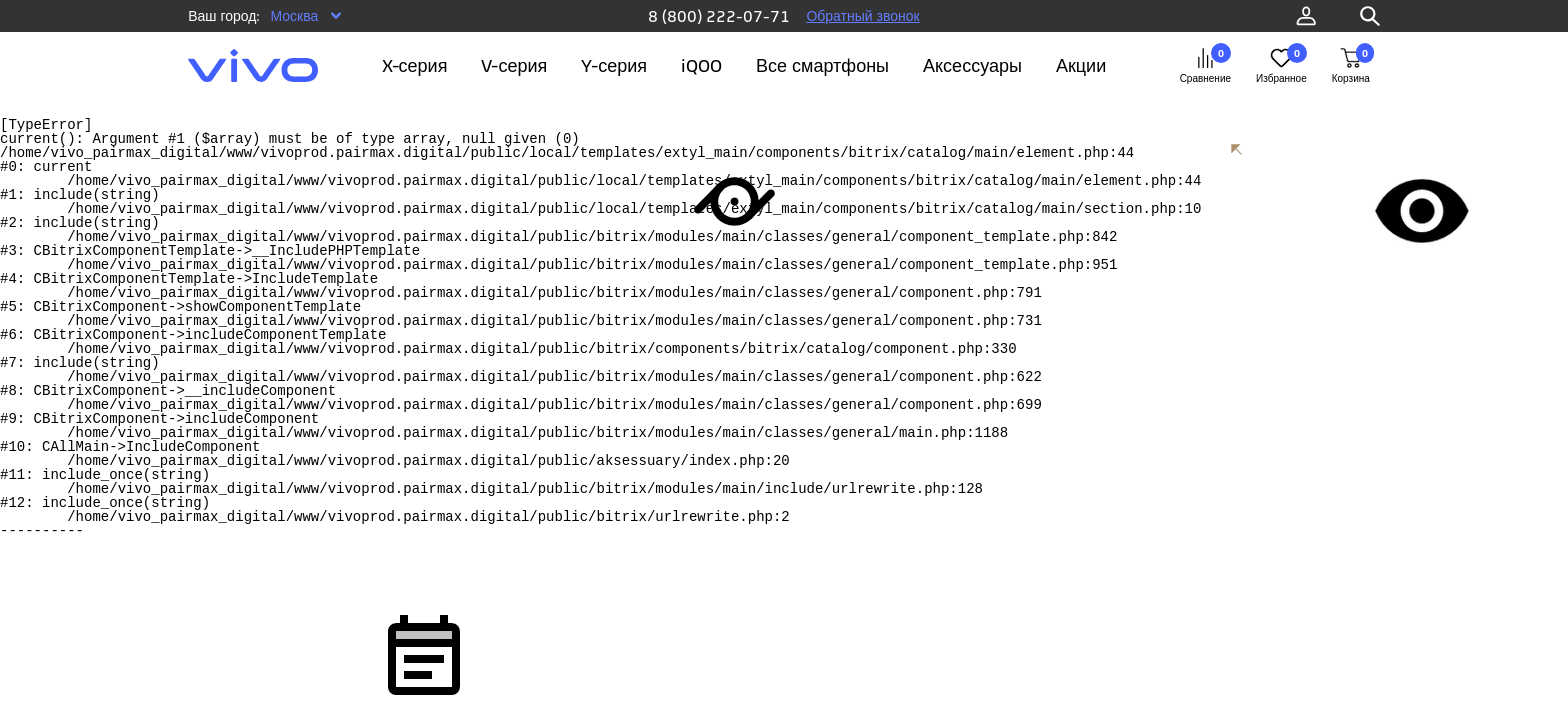  Describe the element at coordinates (1422, 213) in the screenshot. I see `toggle visibility of an item or element` at that location.